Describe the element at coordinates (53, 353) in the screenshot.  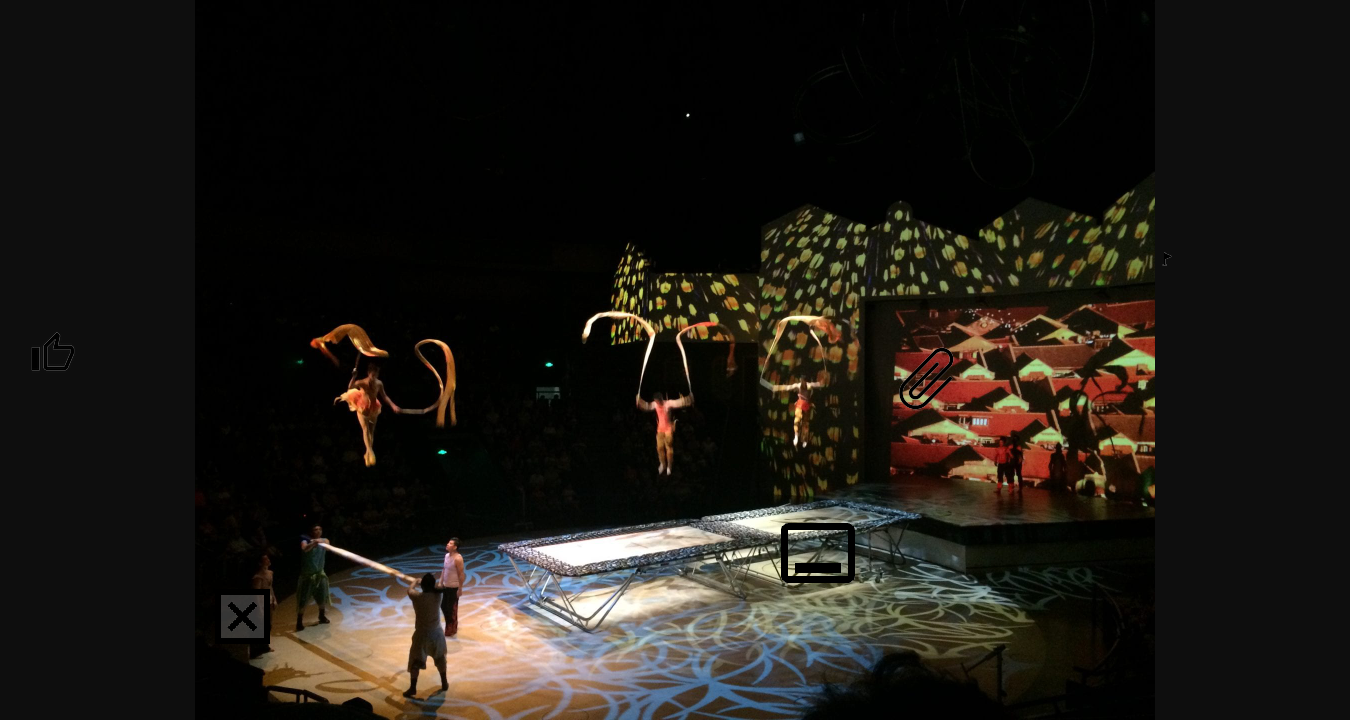
I see `like or upvote content` at that location.